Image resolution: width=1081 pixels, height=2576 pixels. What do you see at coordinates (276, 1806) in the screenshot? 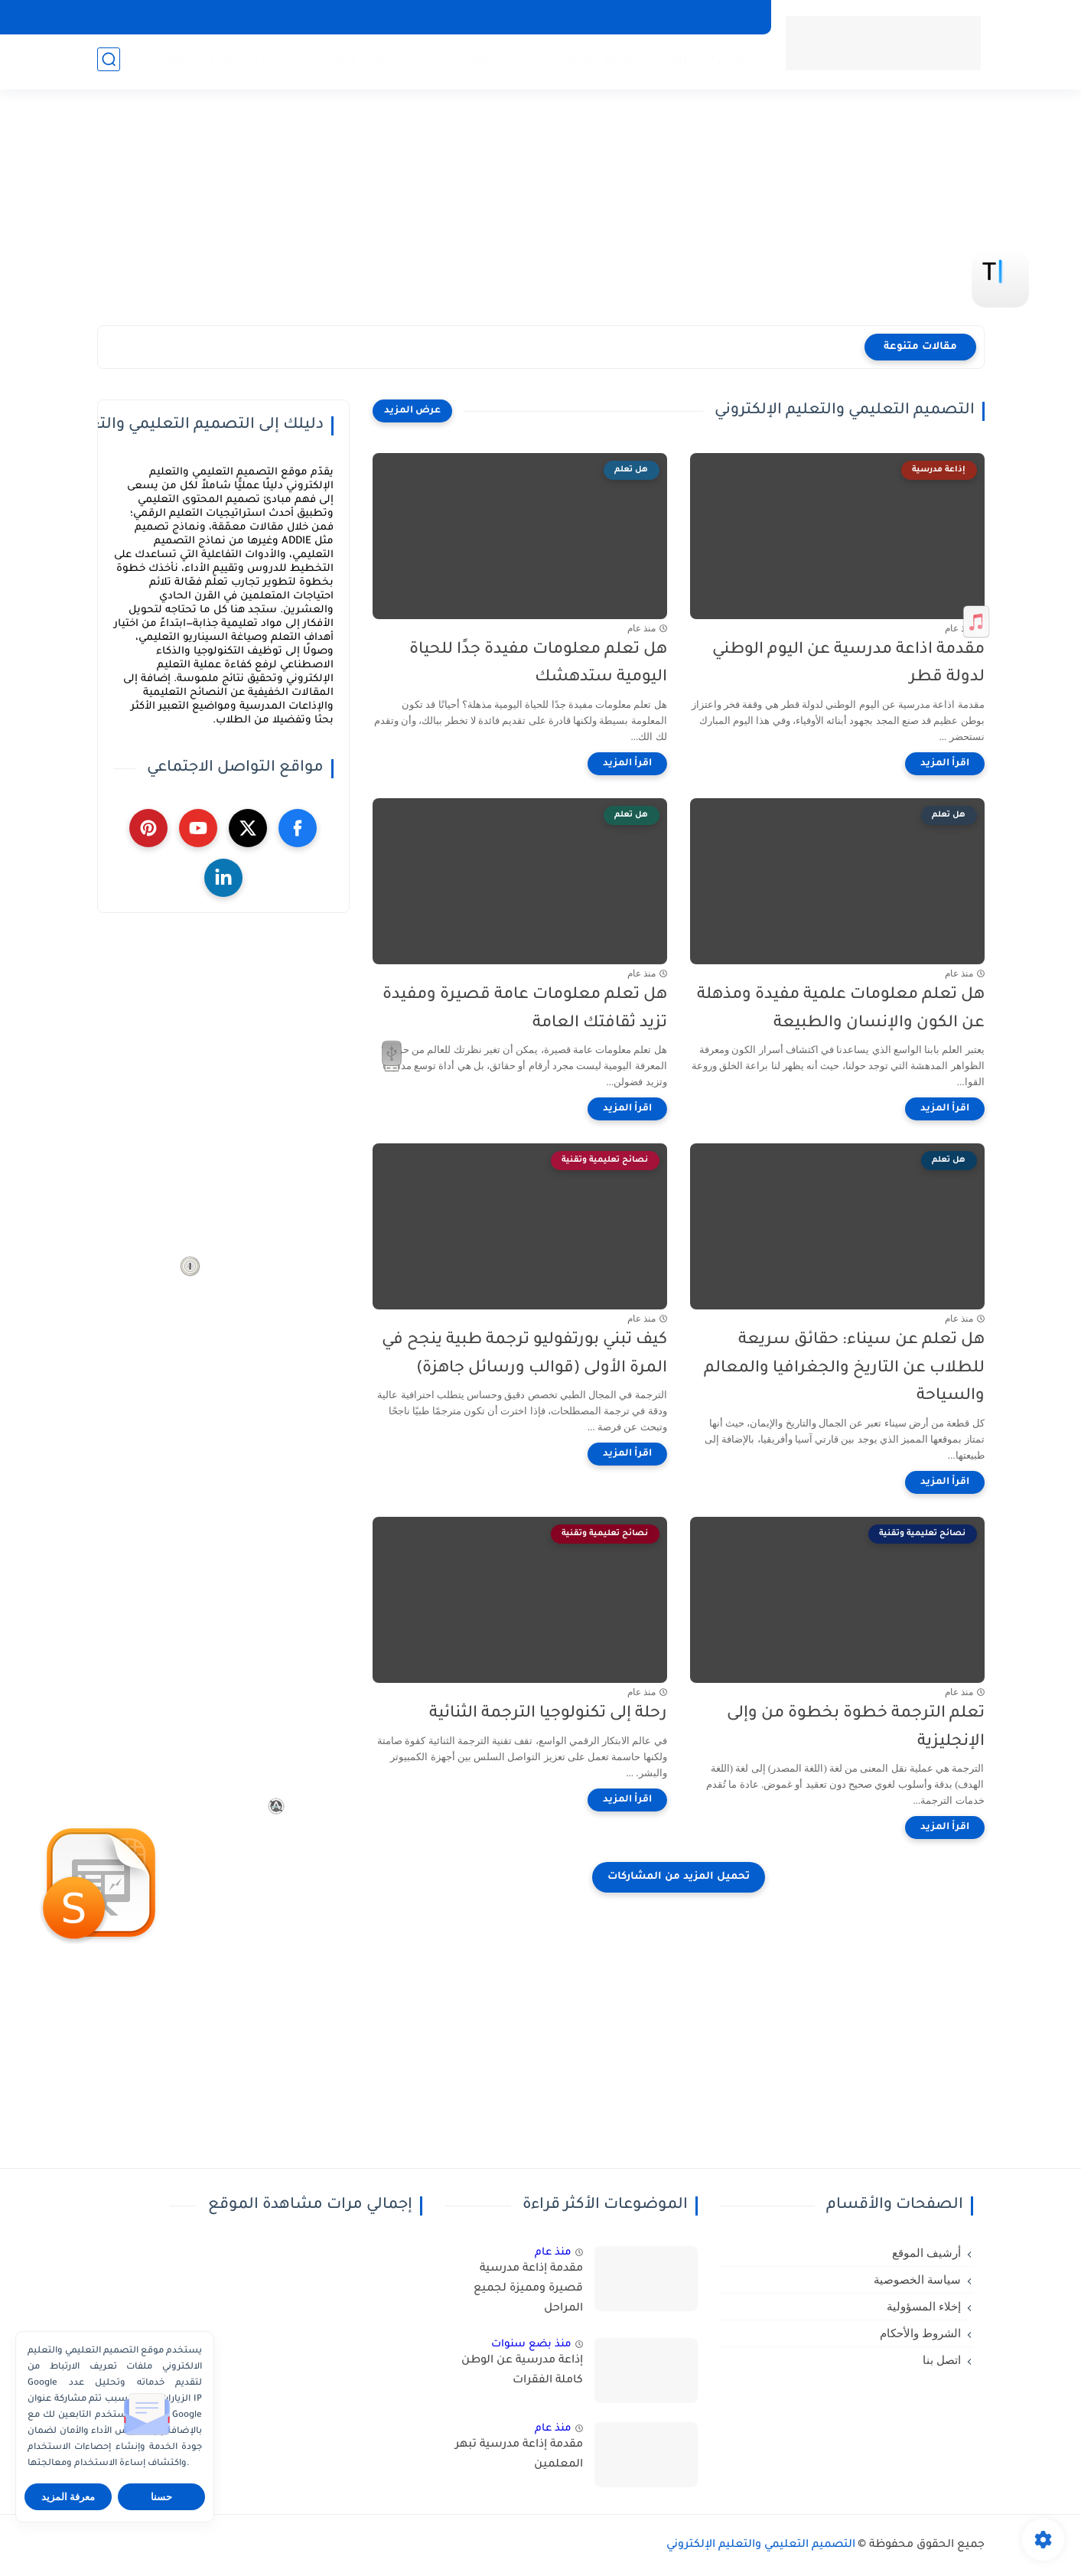
I see `open the software update manager` at bounding box center [276, 1806].